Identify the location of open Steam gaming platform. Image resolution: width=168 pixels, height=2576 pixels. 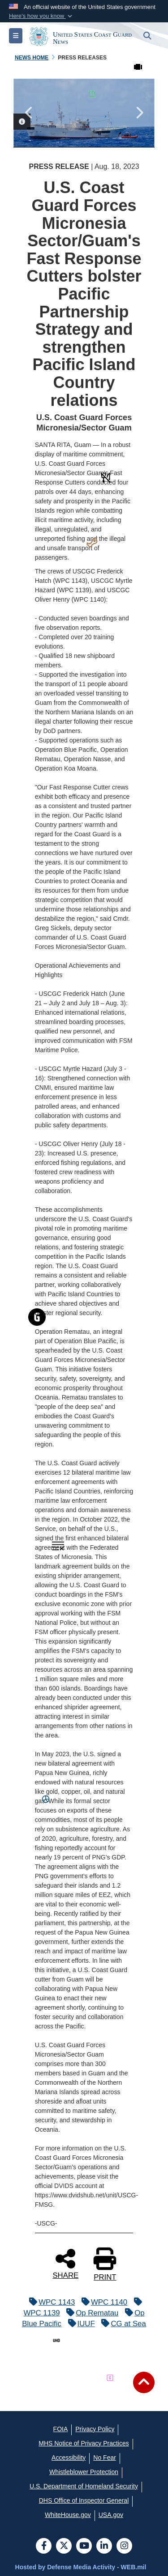
(92, 542).